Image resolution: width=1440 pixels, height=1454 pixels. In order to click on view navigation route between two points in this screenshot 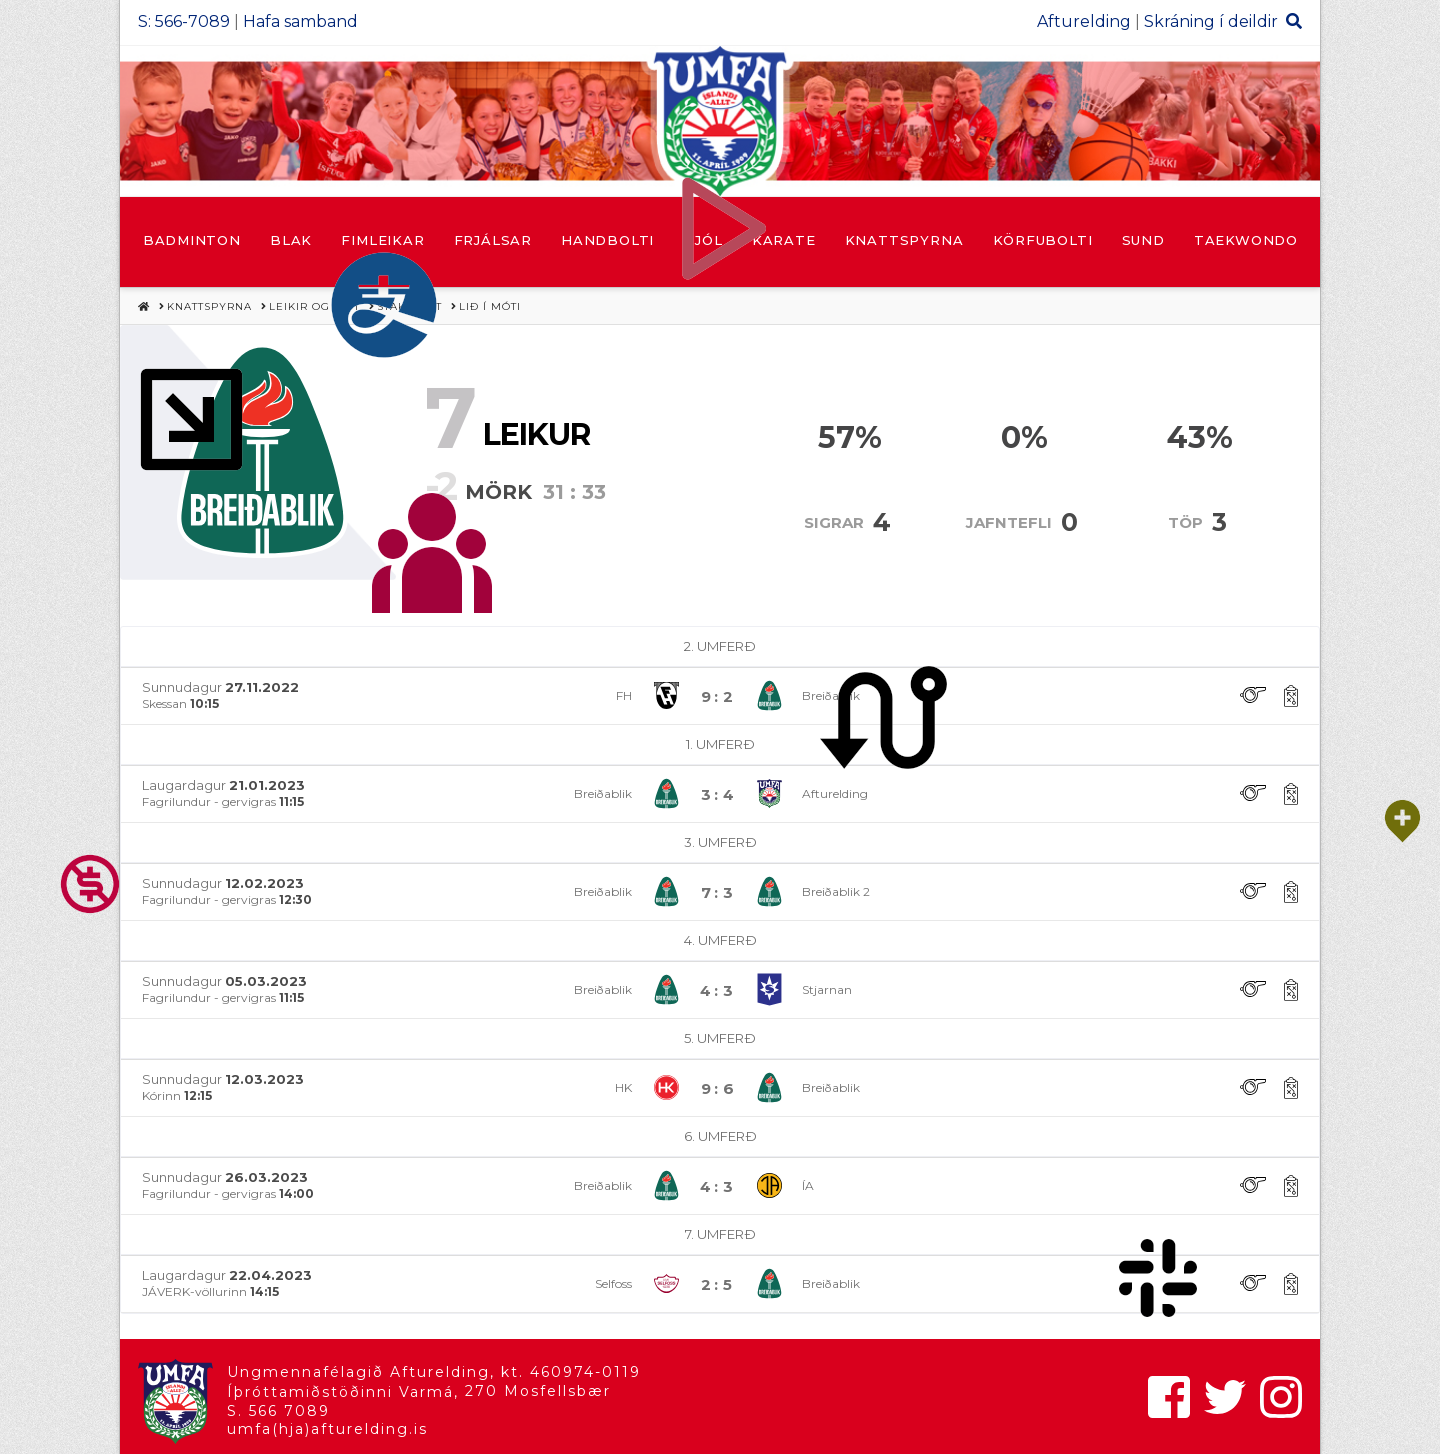, I will do `click(886, 720)`.